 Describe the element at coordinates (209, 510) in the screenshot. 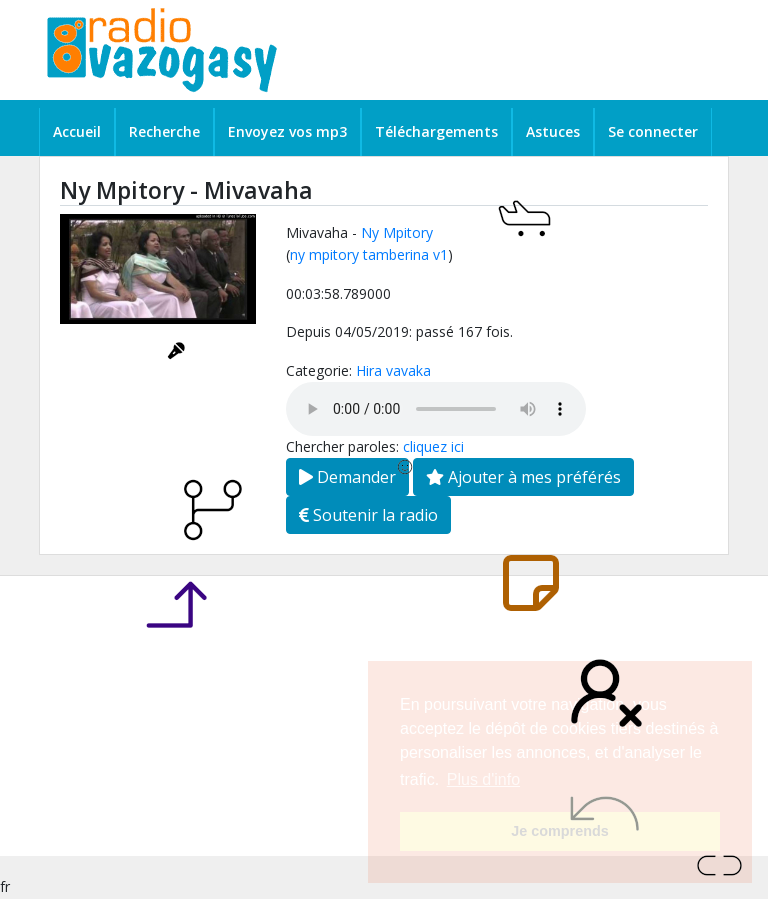

I see `view repository branches` at that location.